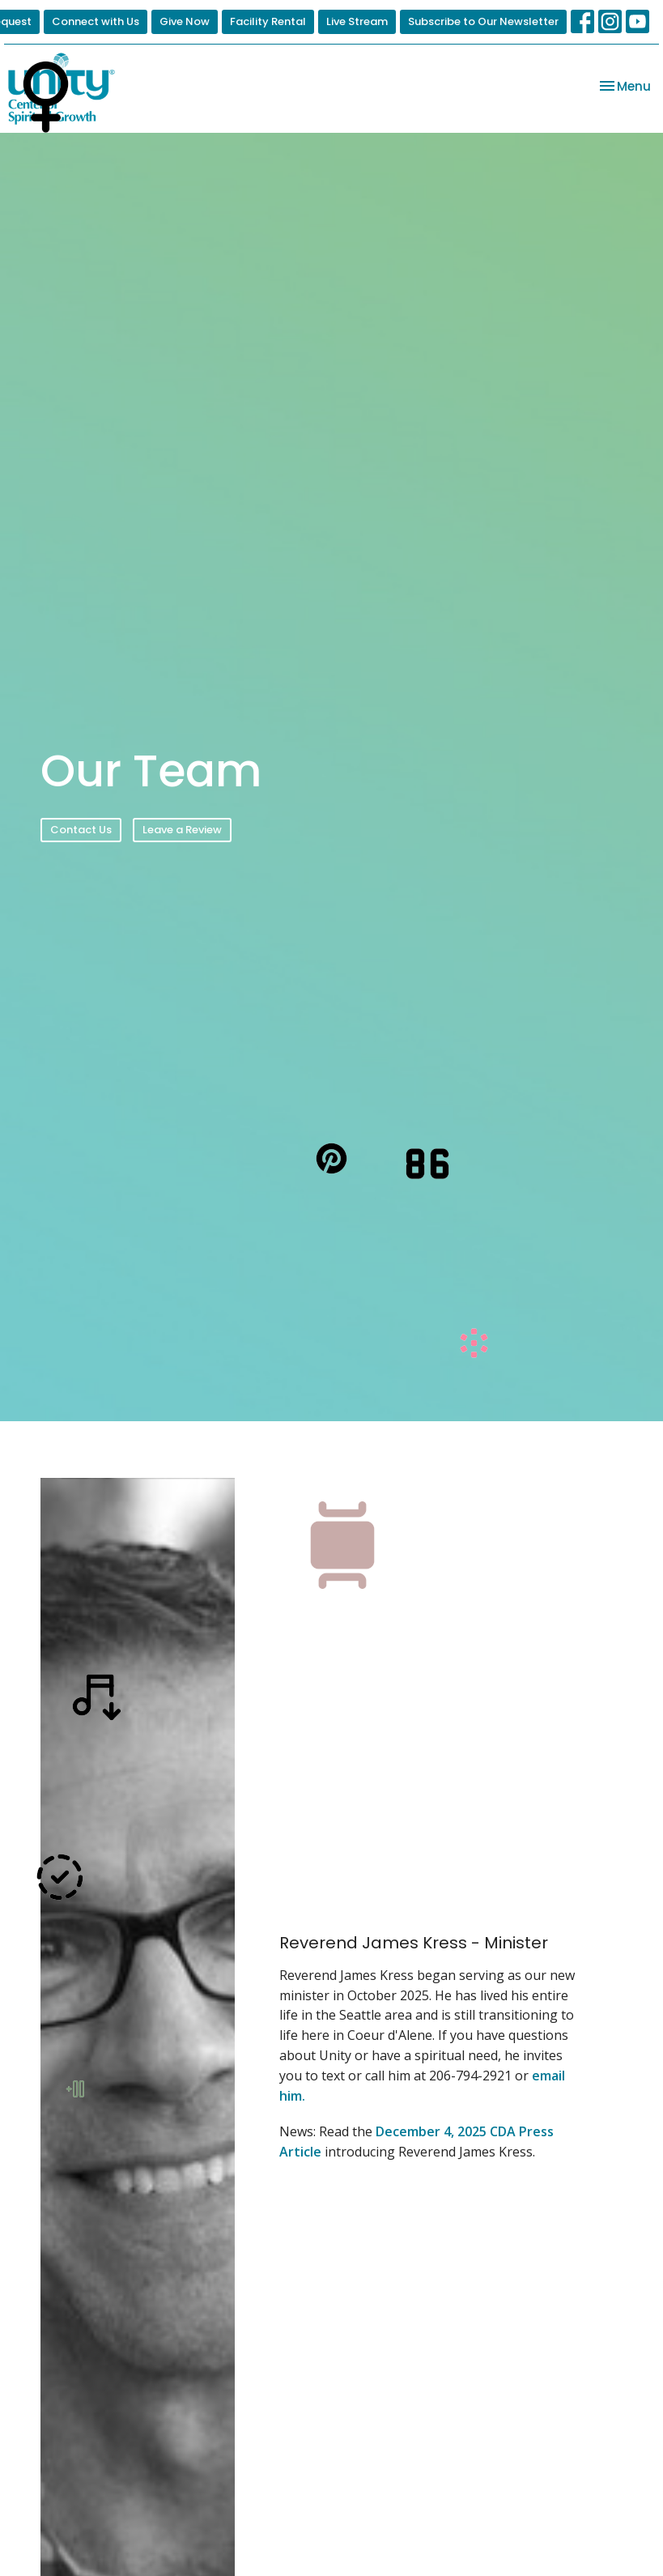 The width and height of the screenshot is (663, 2576). I want to click on displays the number 86 as a label or counter, so click(427, 1164).